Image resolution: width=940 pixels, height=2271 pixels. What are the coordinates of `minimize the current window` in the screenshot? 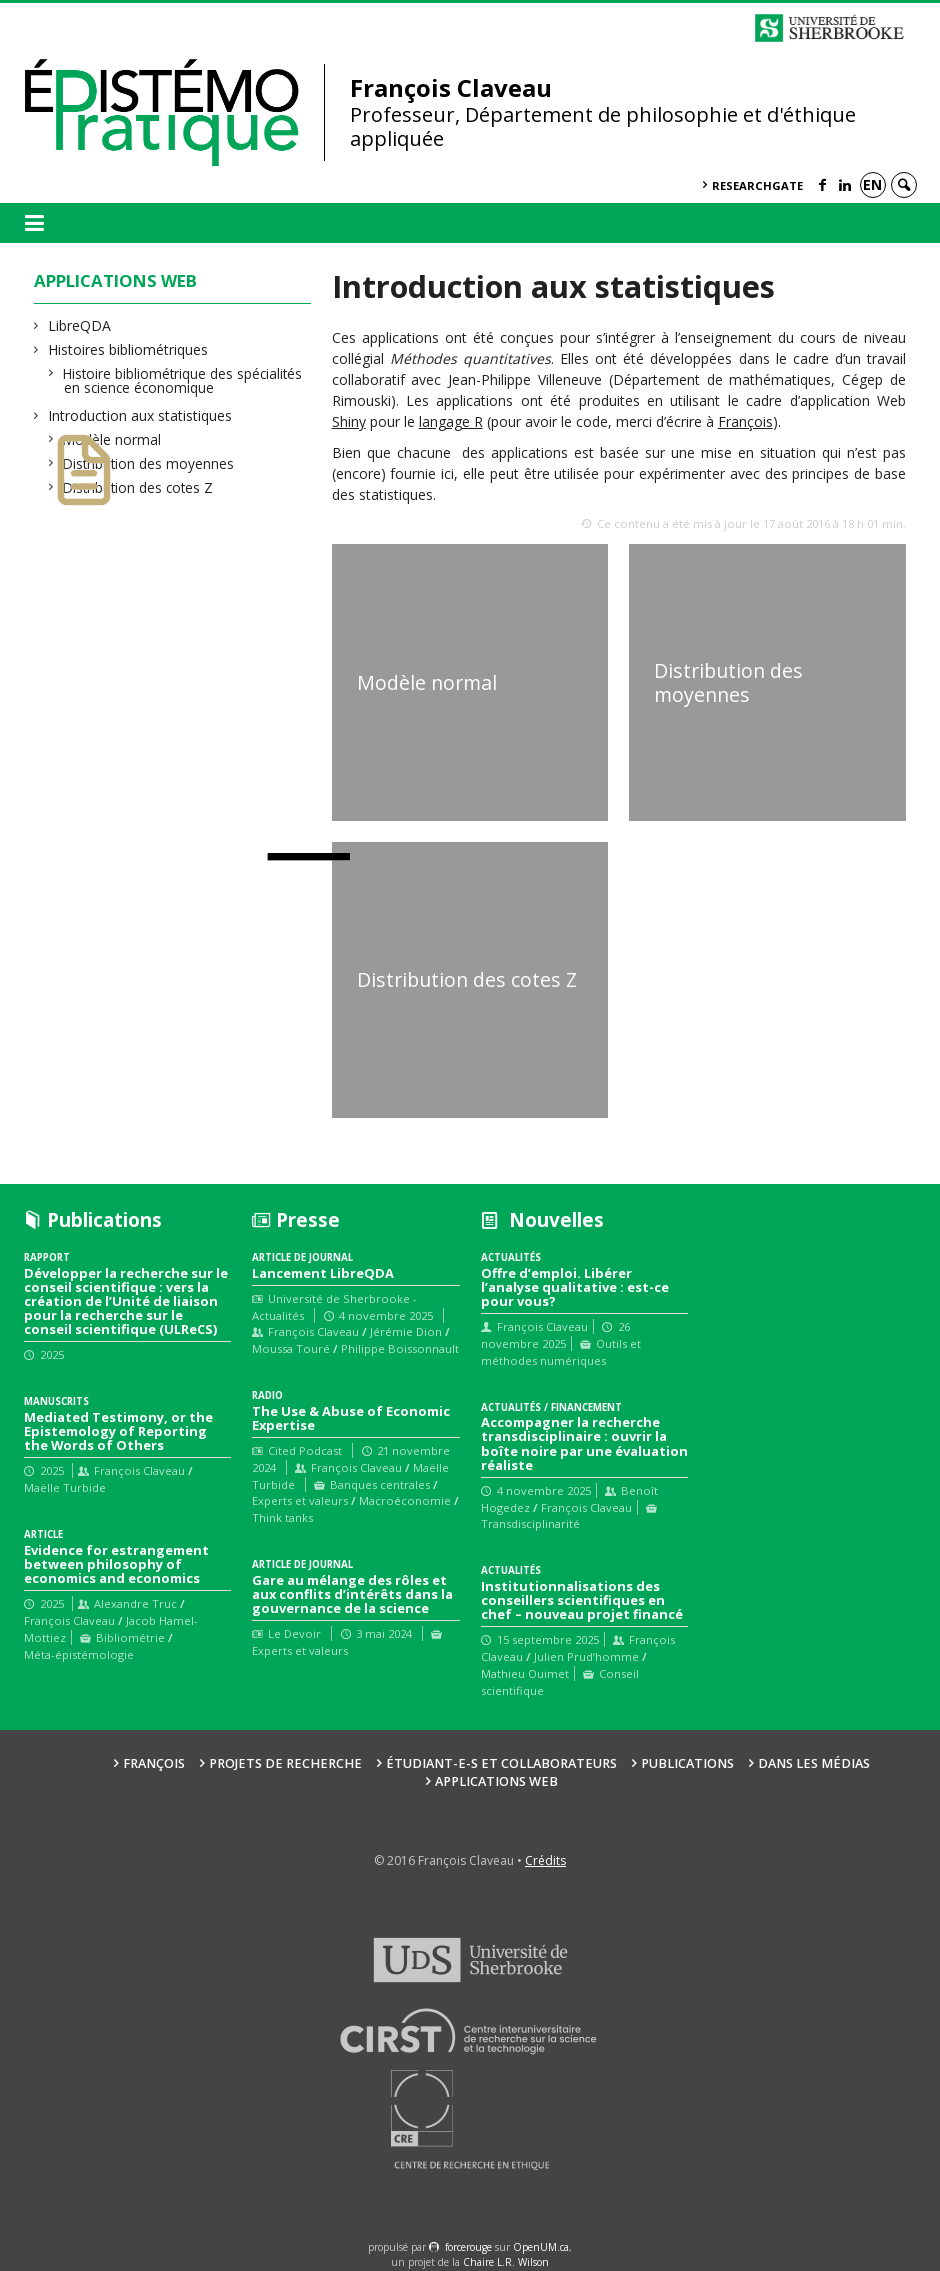 It's located at (305, 853).